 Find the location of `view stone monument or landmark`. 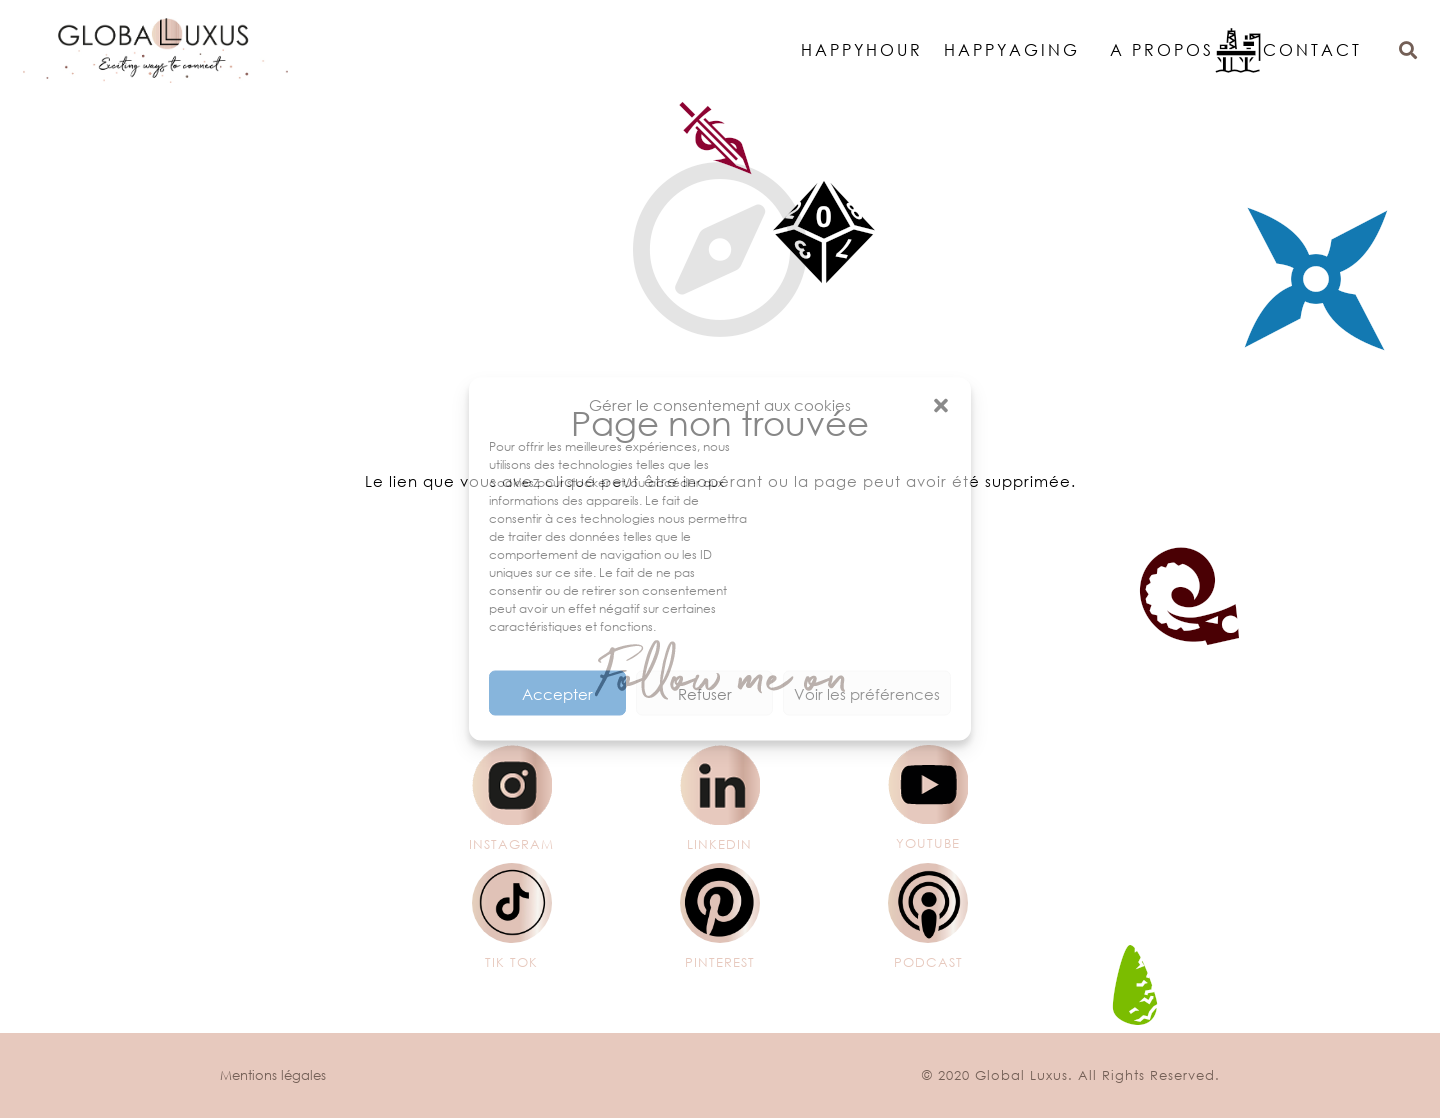

view stone monument or landmark is located at coordinates (1135, 985).